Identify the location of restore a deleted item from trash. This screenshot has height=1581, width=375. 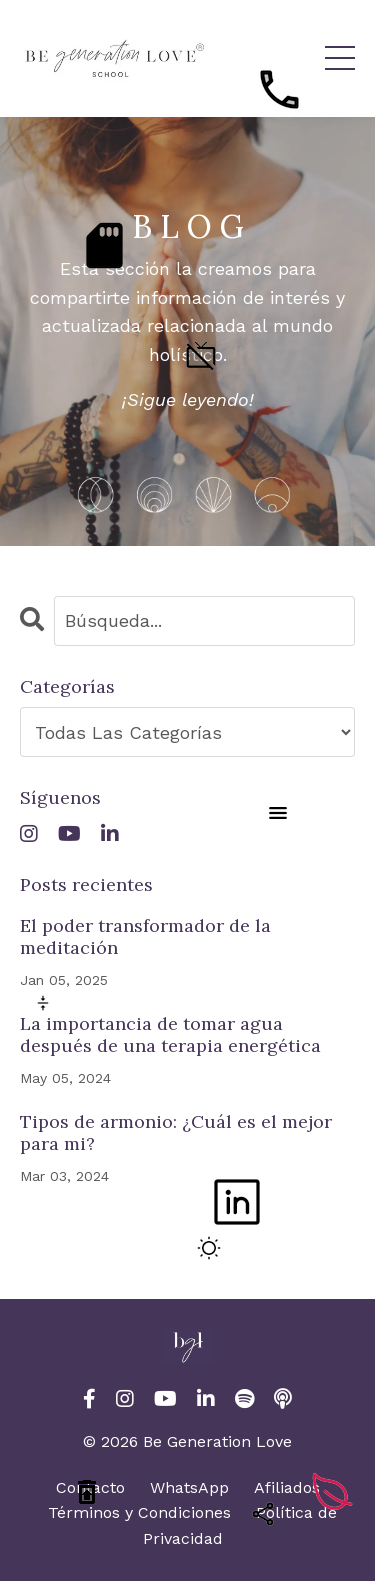
(87, 1492).